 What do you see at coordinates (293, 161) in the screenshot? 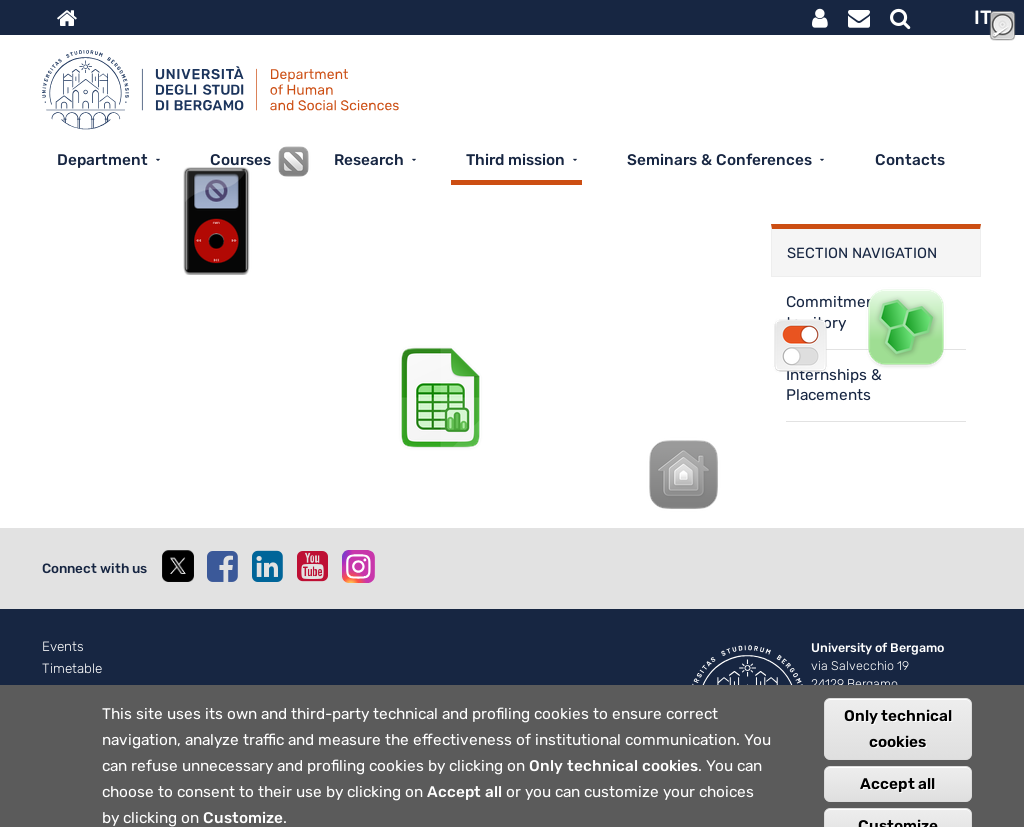
I see `open the apple news app` at bounding box center [293, 161].